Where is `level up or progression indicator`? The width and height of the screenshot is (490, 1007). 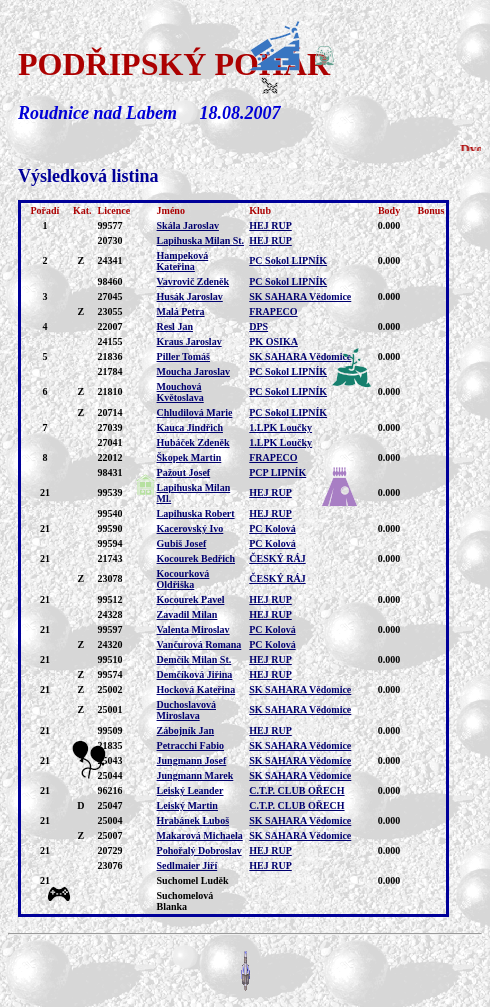 level up or progression indicator is located at coordinates (274, 45).